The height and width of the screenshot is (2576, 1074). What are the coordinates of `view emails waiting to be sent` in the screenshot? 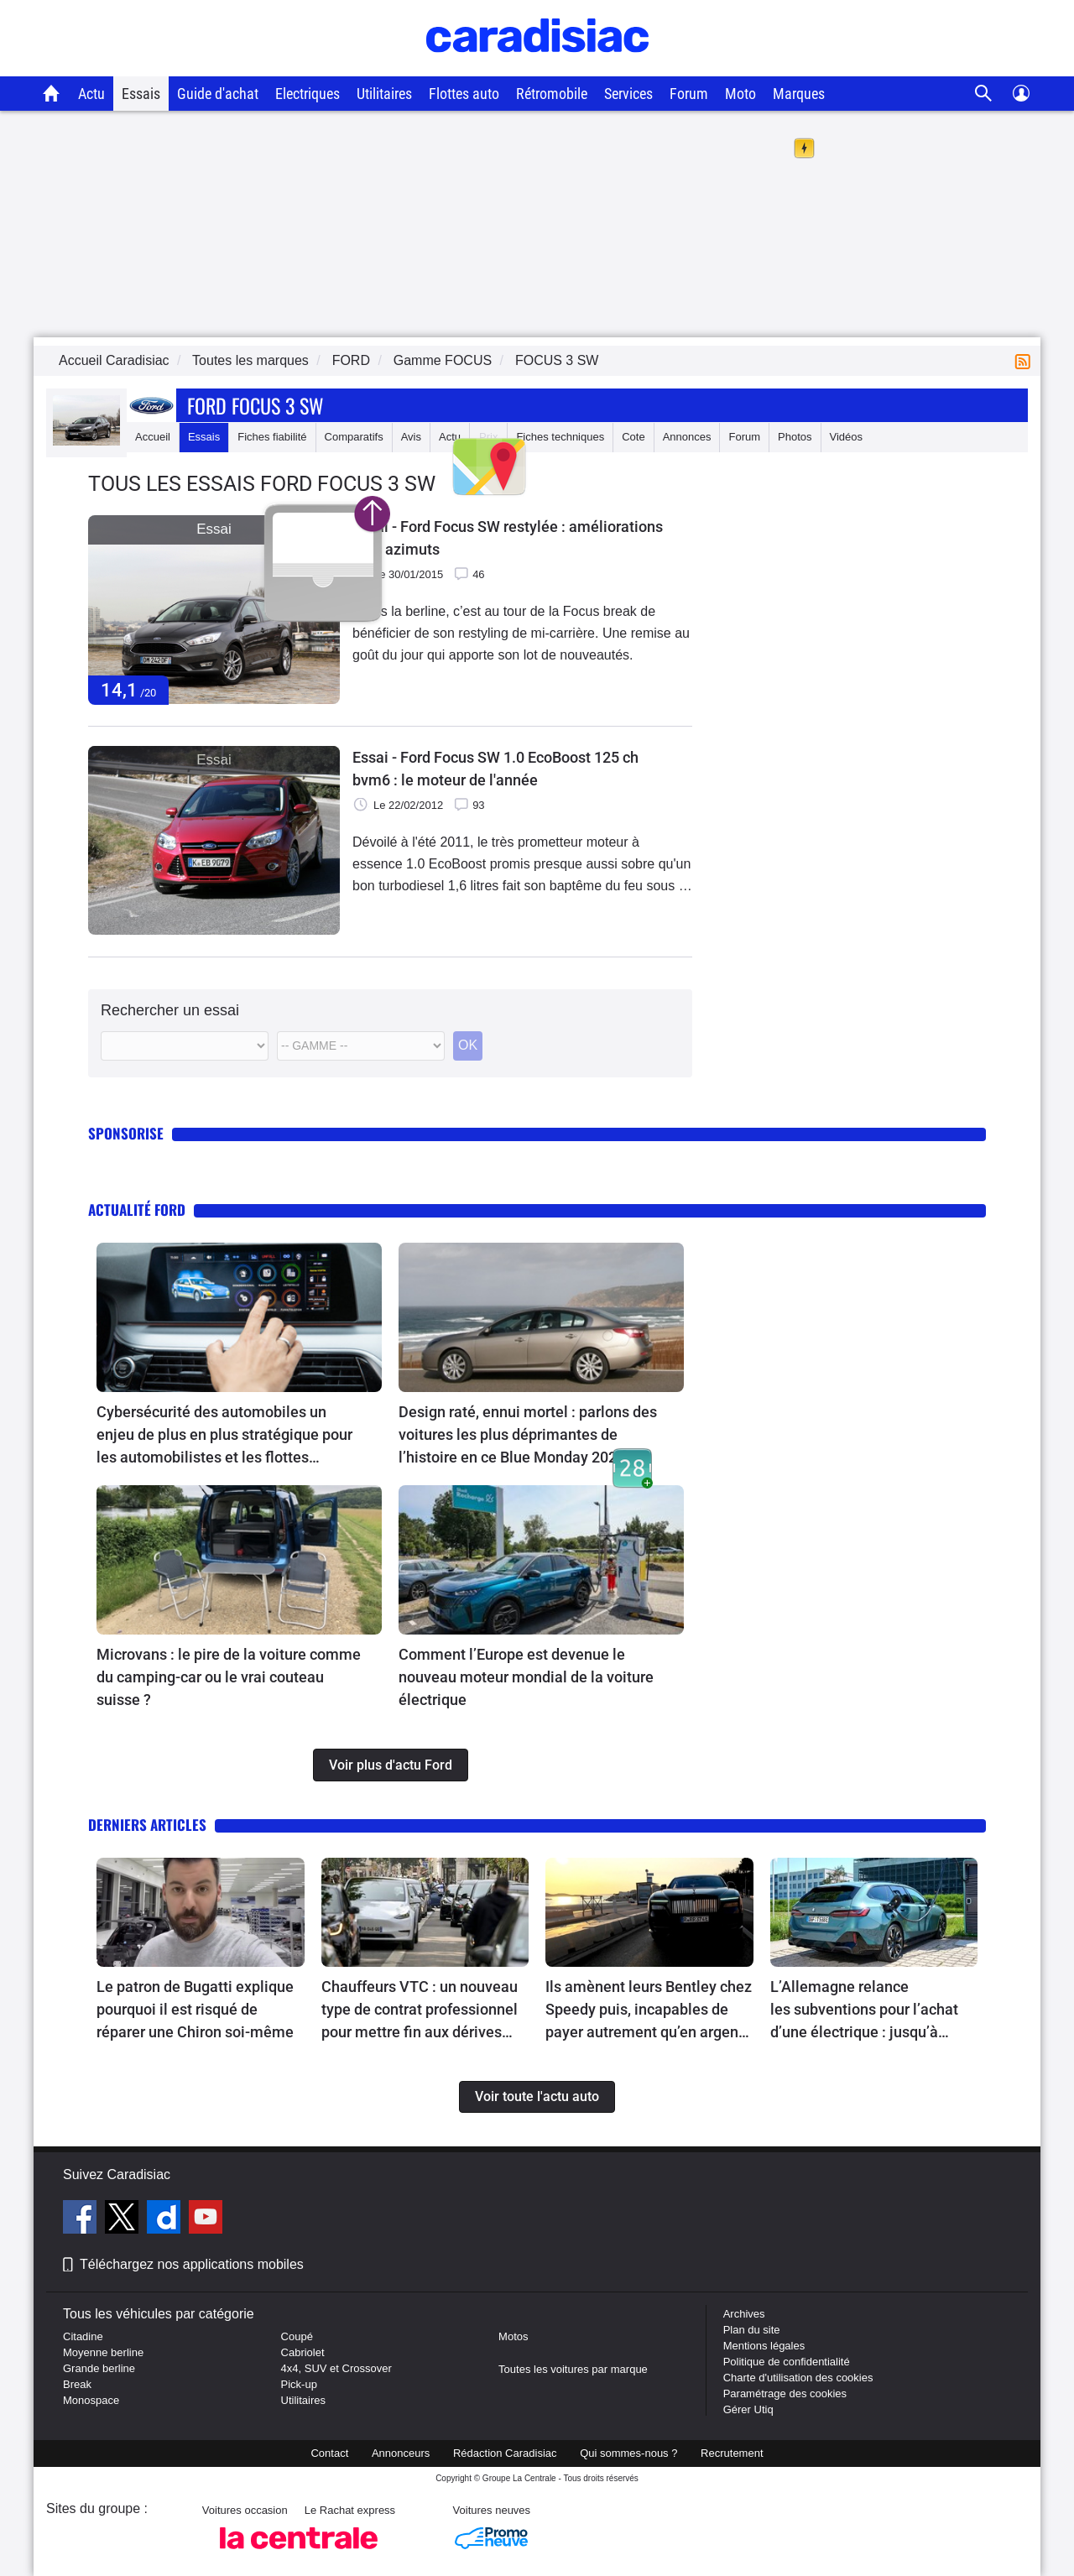 It's located at (323, 563).